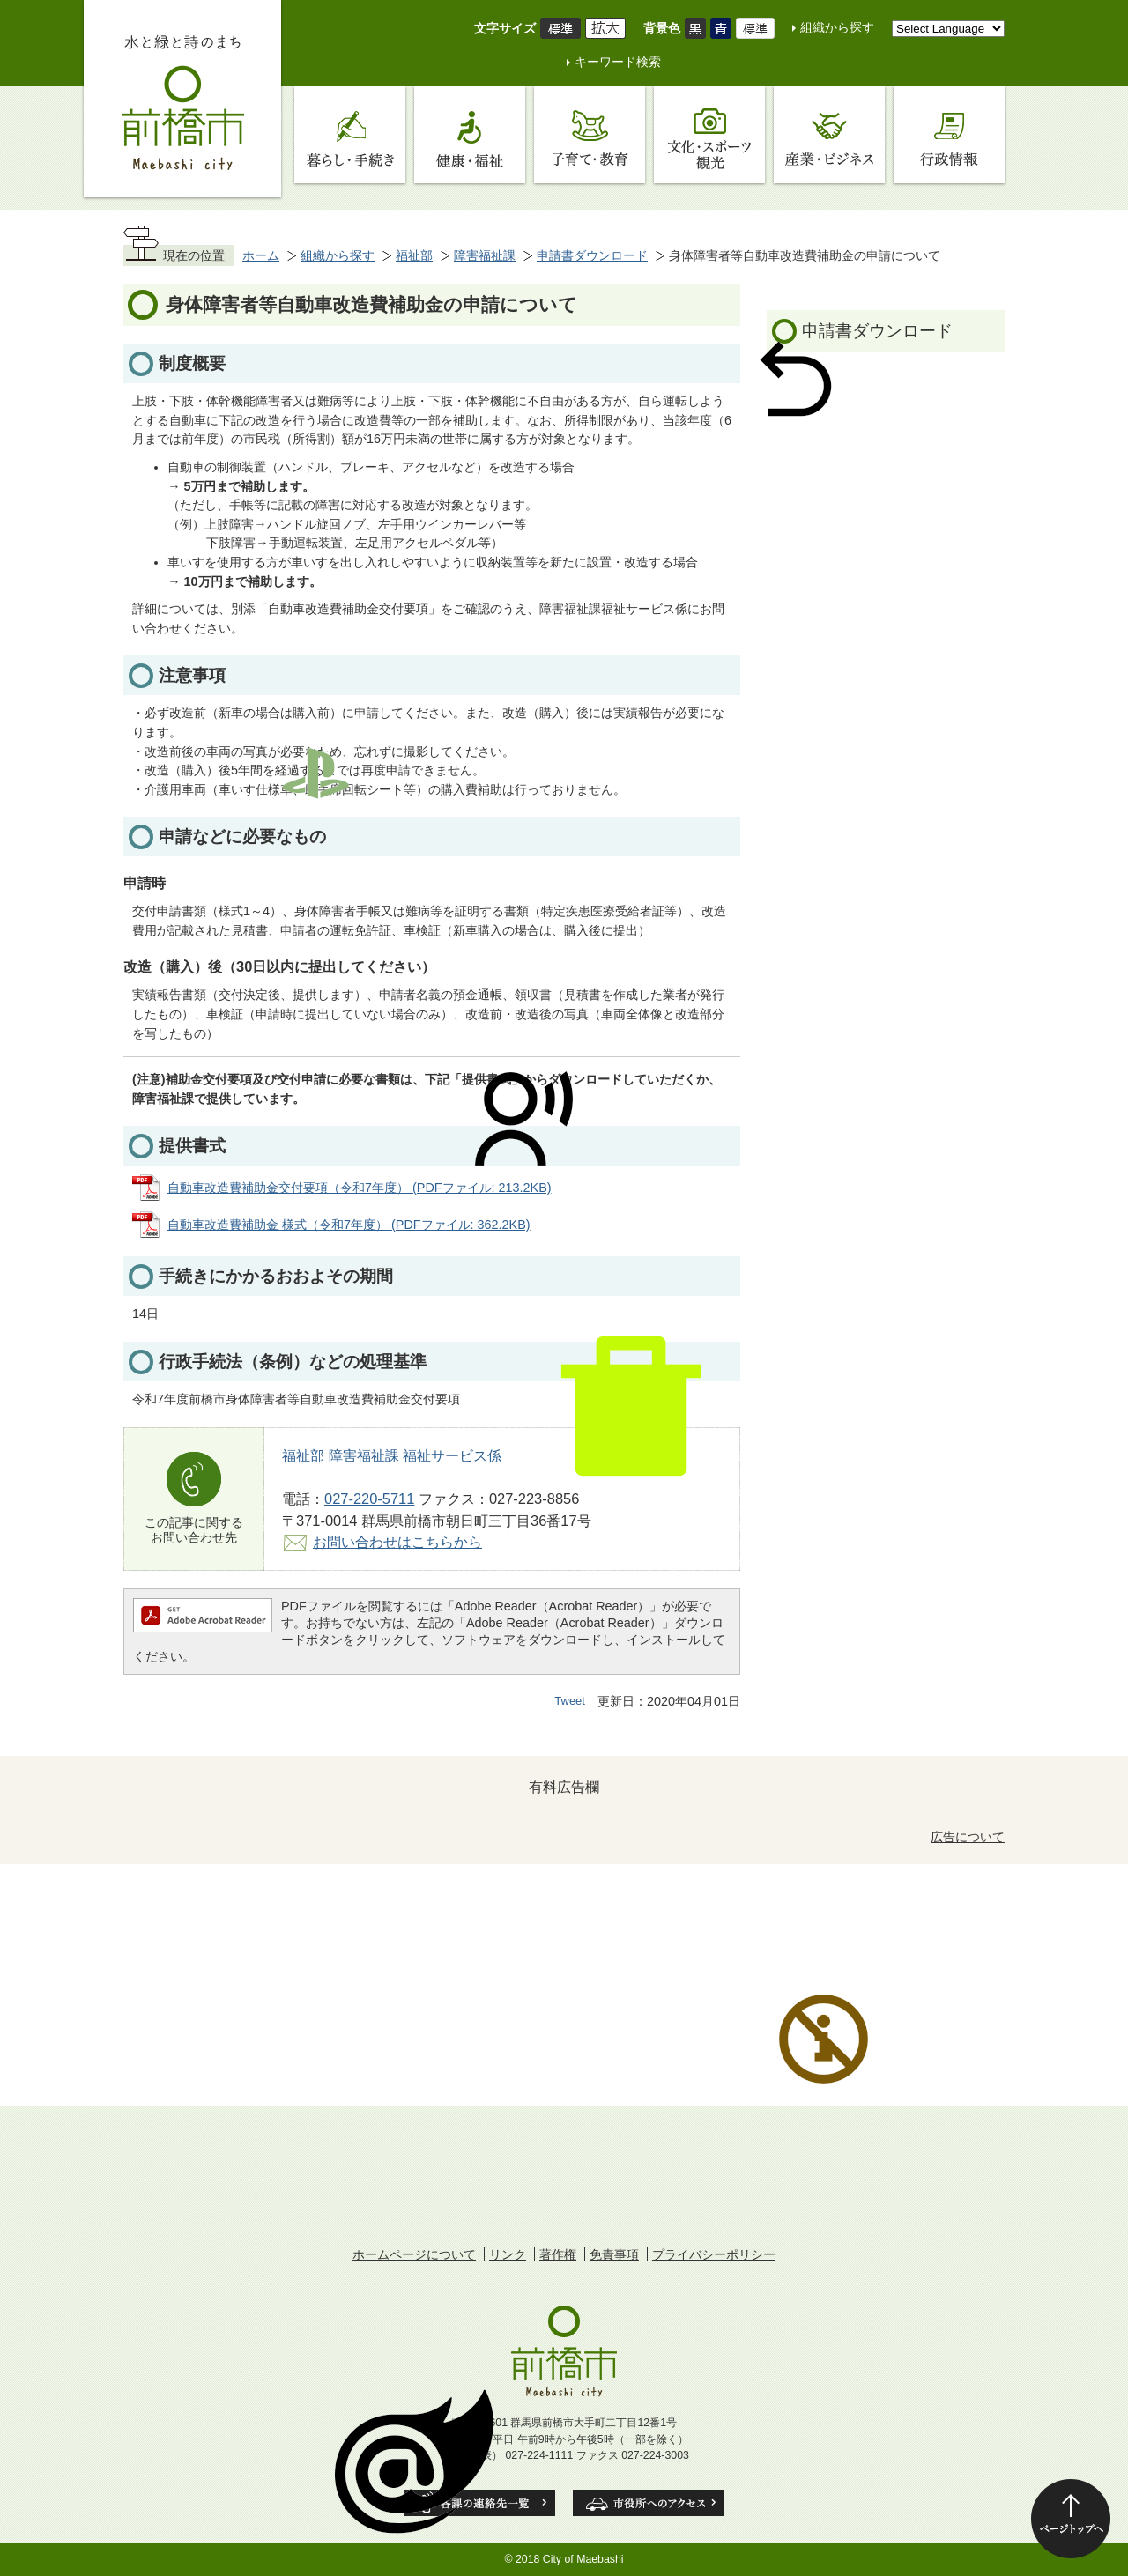 Image resolution: width=1128 pixels, height=2576 pixels. What do you see at coordinates (523, 1121) in the screenshot?
I see `activate voice input or speech recognition` at bounding box center [523, 1121].